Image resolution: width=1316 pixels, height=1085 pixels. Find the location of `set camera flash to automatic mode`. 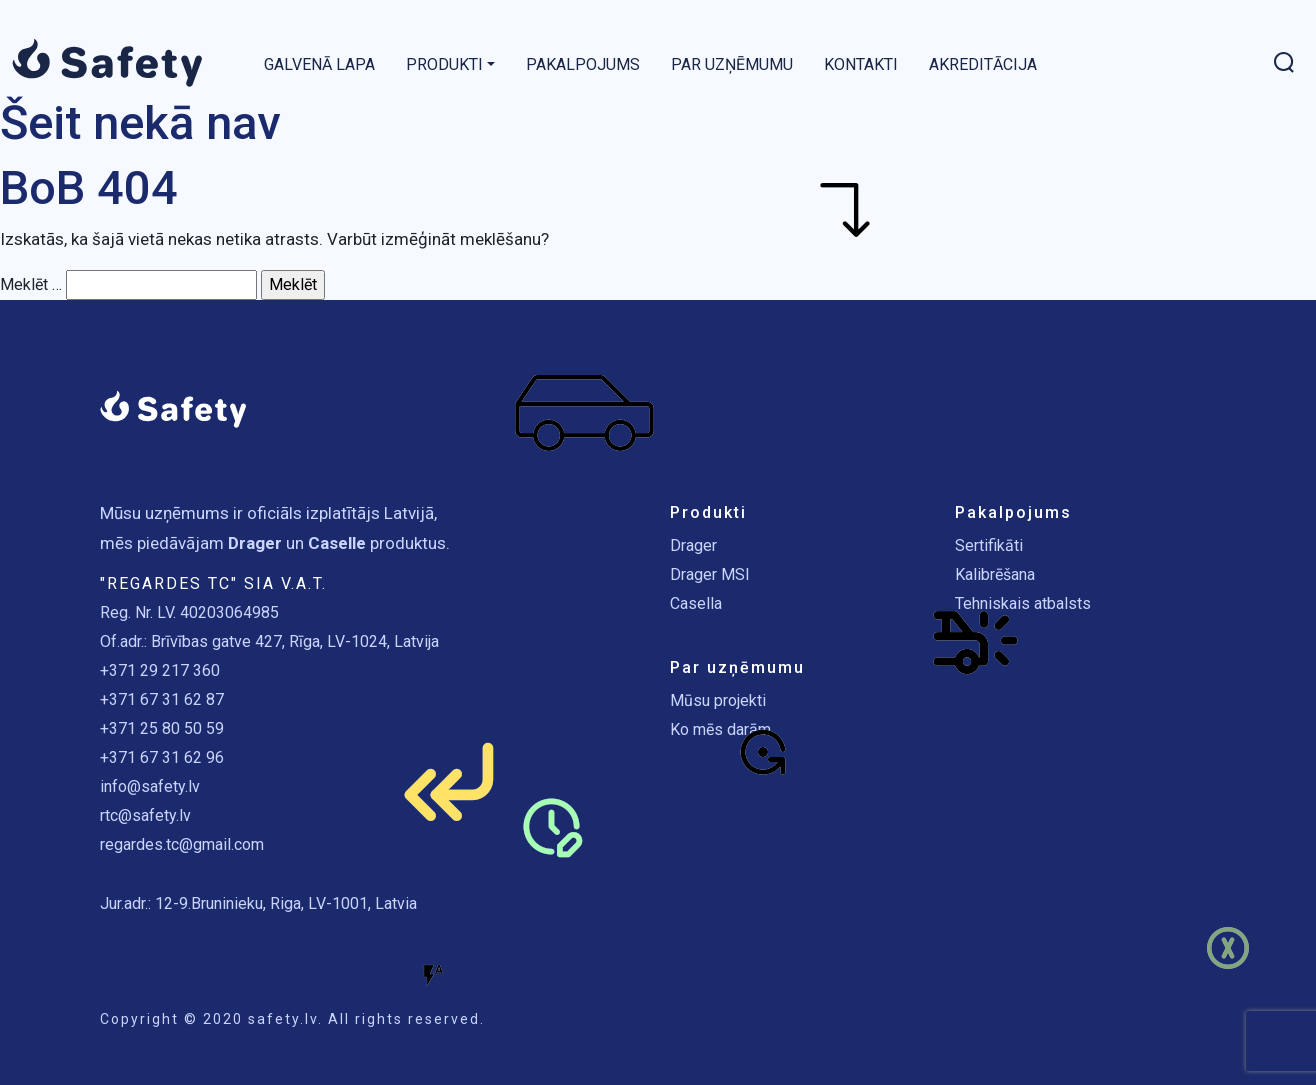

set camera flash to automatic mode is located at coordinates (433, 975).